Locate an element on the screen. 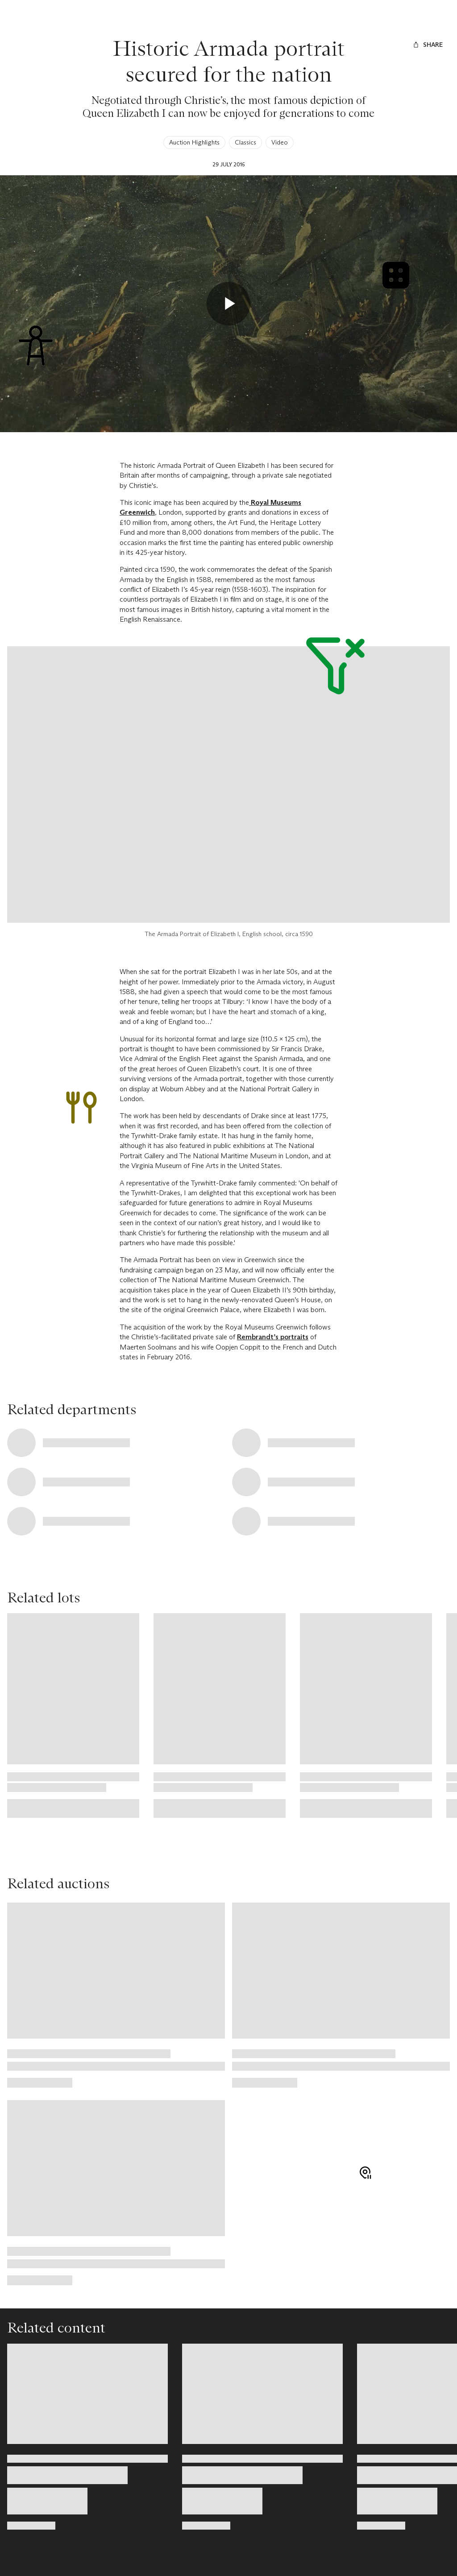 The width and height of the screenshot is (457, 2576). access accessibility settings is located at coordinates (36, 345).